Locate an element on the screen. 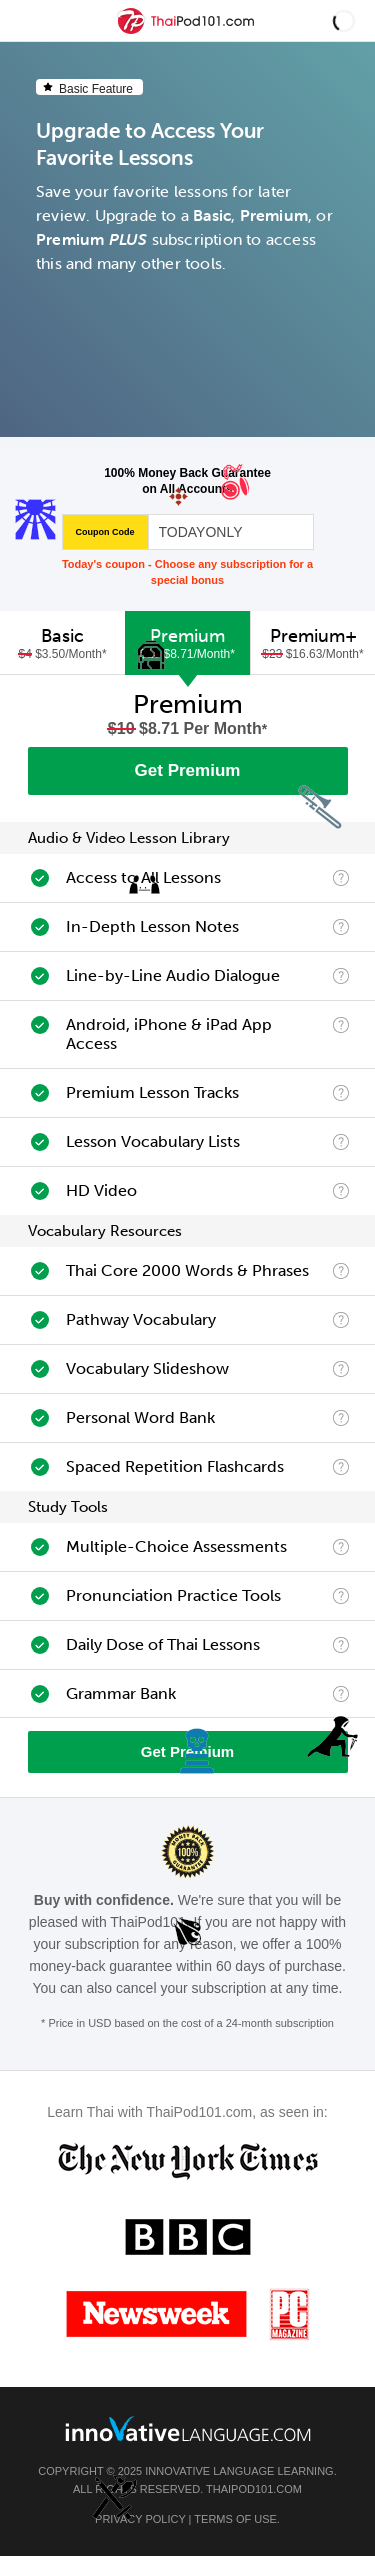 The image size is (375, 2556). select assassin or rogue character class is located at coordinates (332, 1736).